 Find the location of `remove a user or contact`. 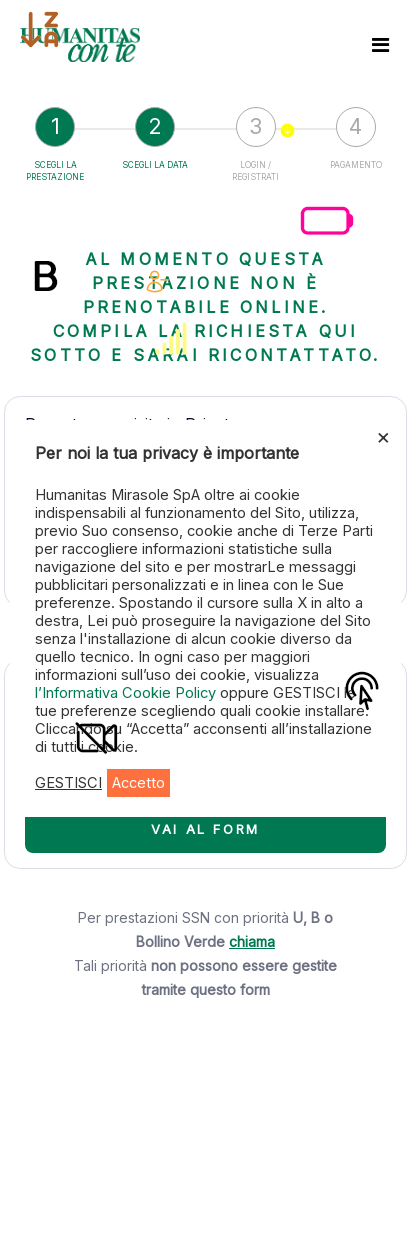

remove a user or contact is located at coordinates (156, 281).